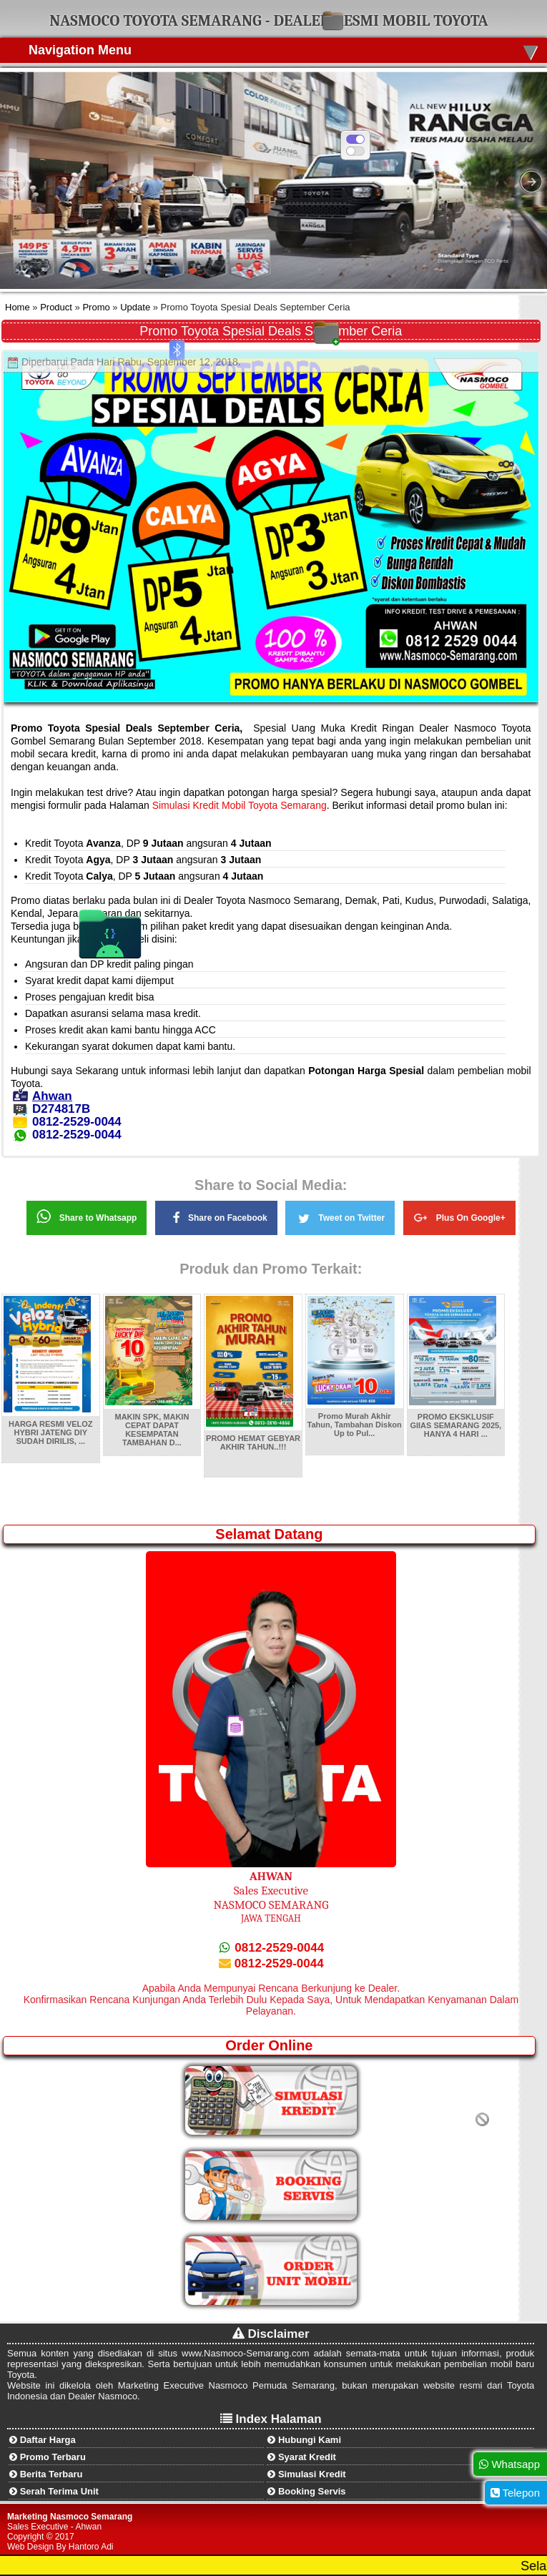 The height and width of the screenshot is (2576, 547). Describe the element at coordinates (482, 2119) in the screenshot. I see `indicates access denied or permission restricted` at that location.